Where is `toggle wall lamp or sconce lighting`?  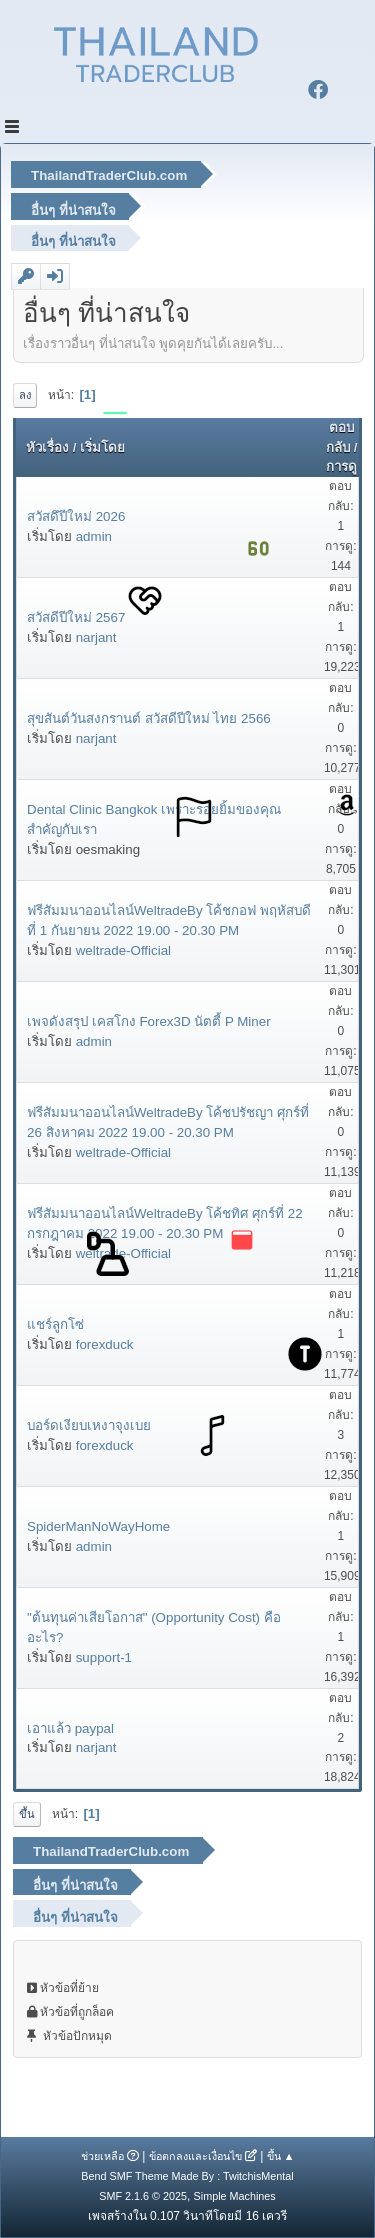
toggle wall lamp or sconce lighting is located at coordinates (108, 1255).